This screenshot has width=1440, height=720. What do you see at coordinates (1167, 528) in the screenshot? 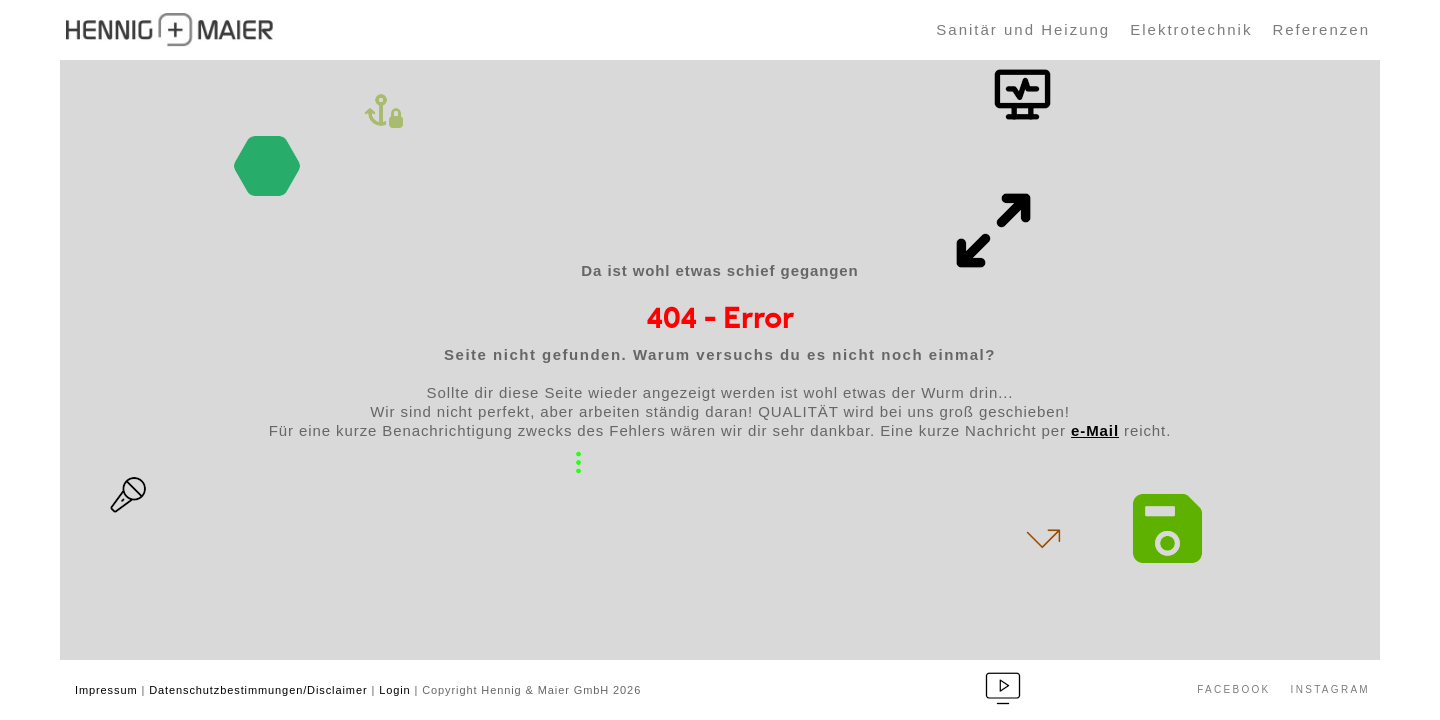
I see `save current file or document` at bounding box center [1167, 528].